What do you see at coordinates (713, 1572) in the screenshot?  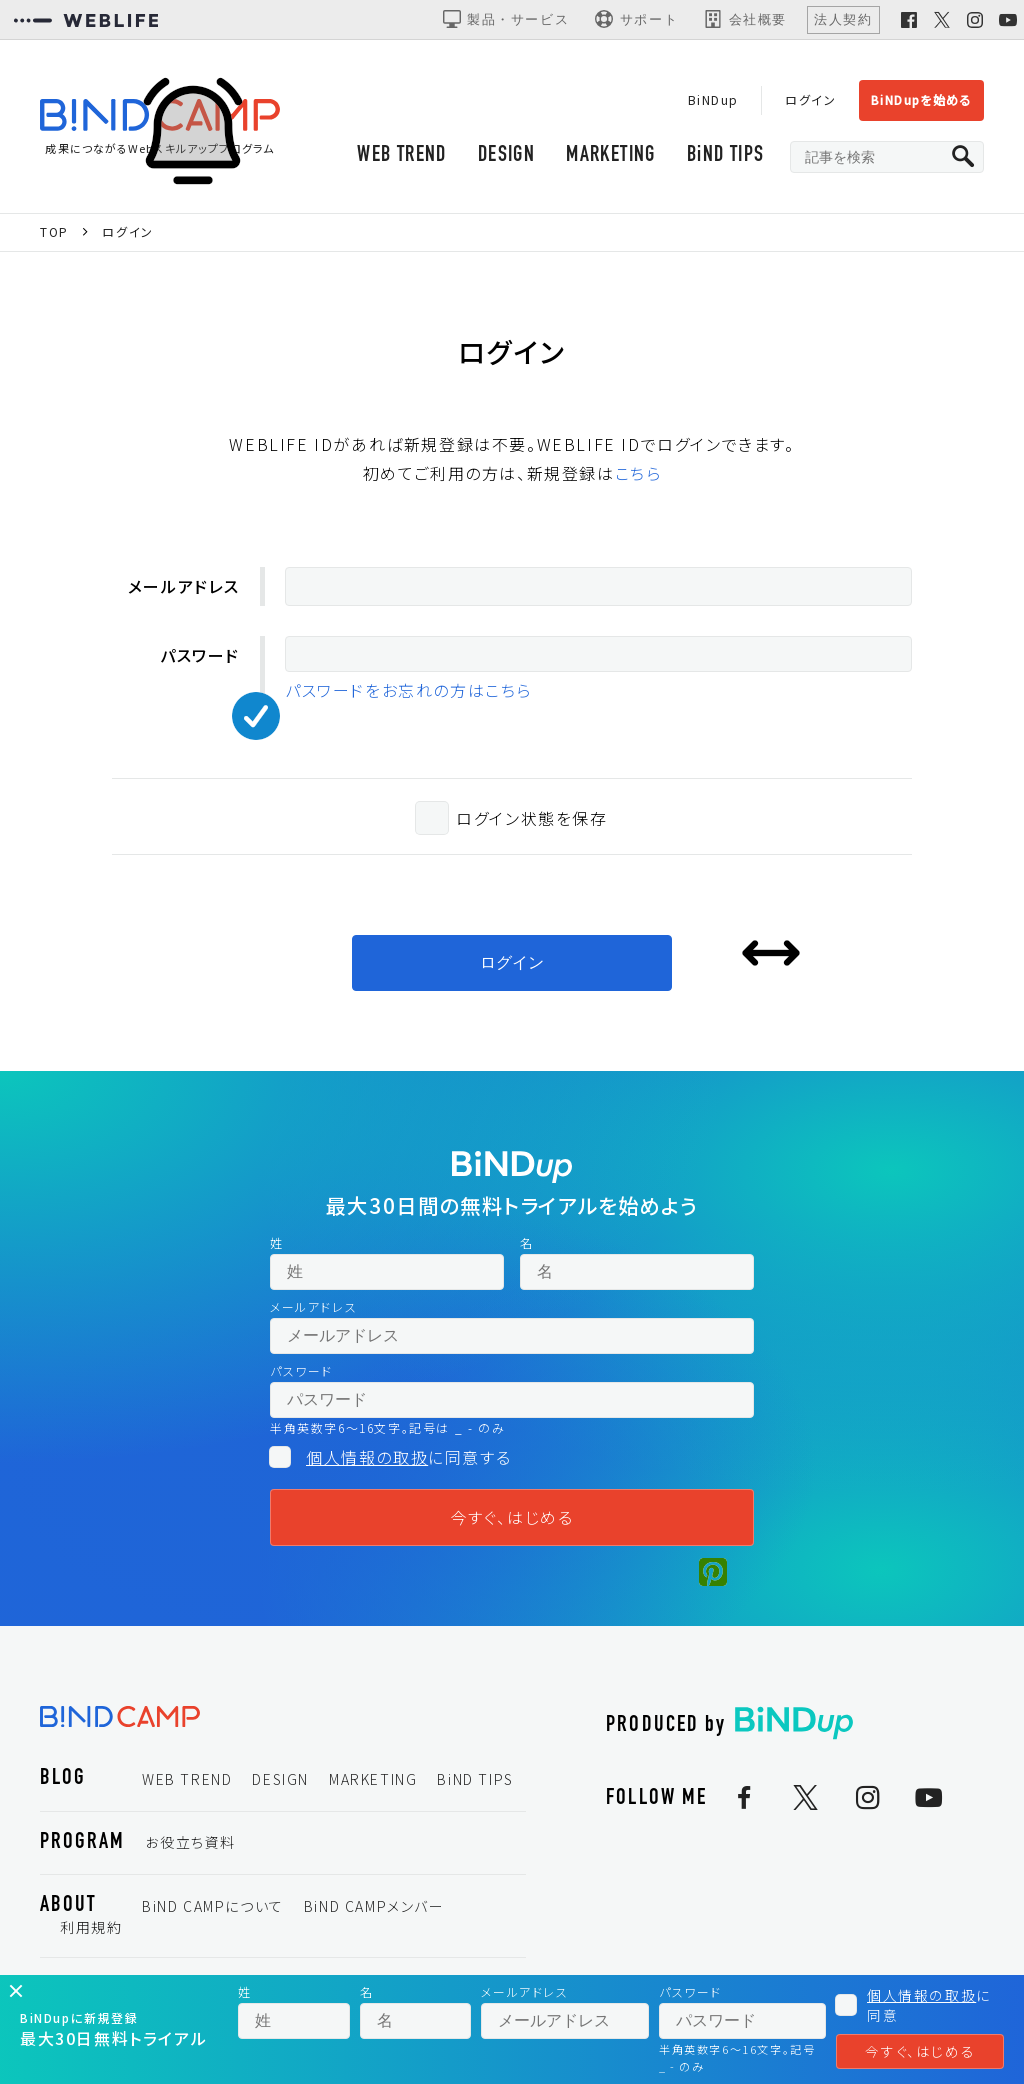 I see `open pinterest app` at bounding box center [713, 1572].